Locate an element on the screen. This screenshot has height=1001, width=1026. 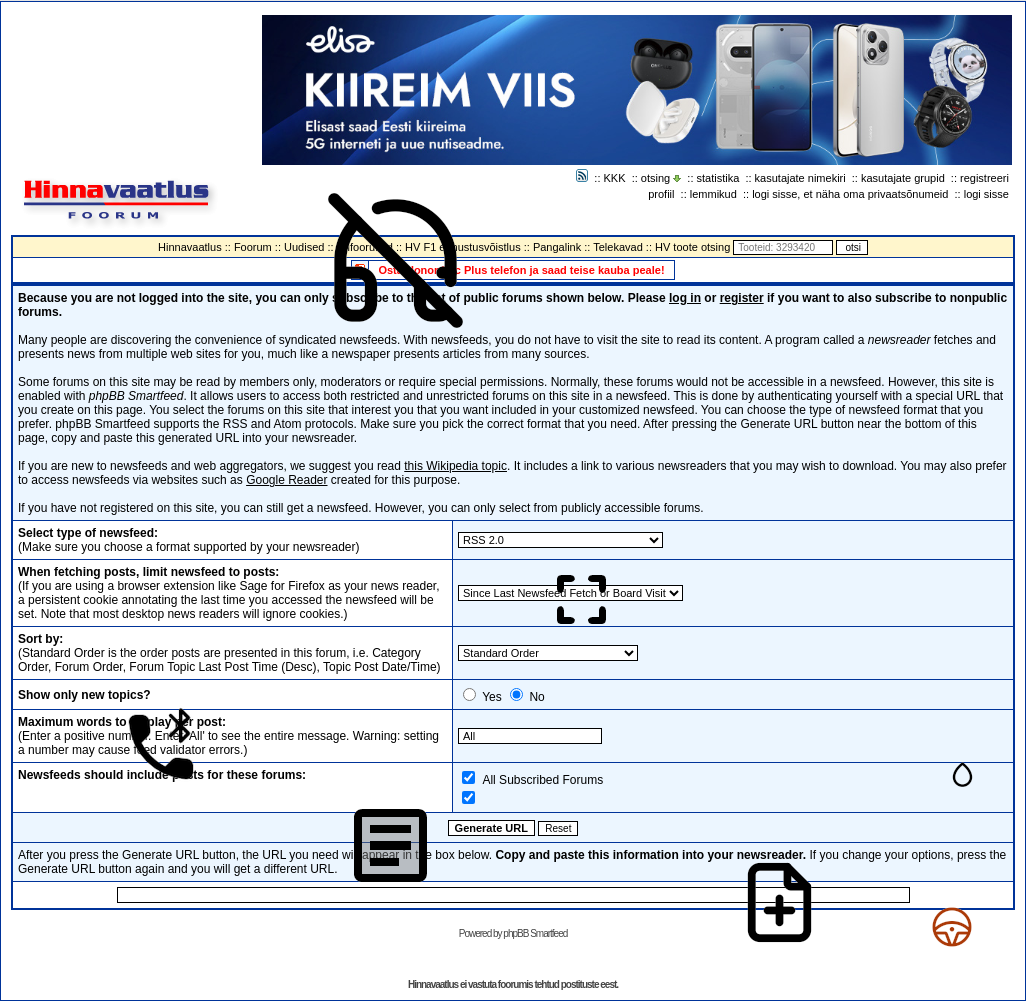
create a new file is located at coordinates (779, 902).